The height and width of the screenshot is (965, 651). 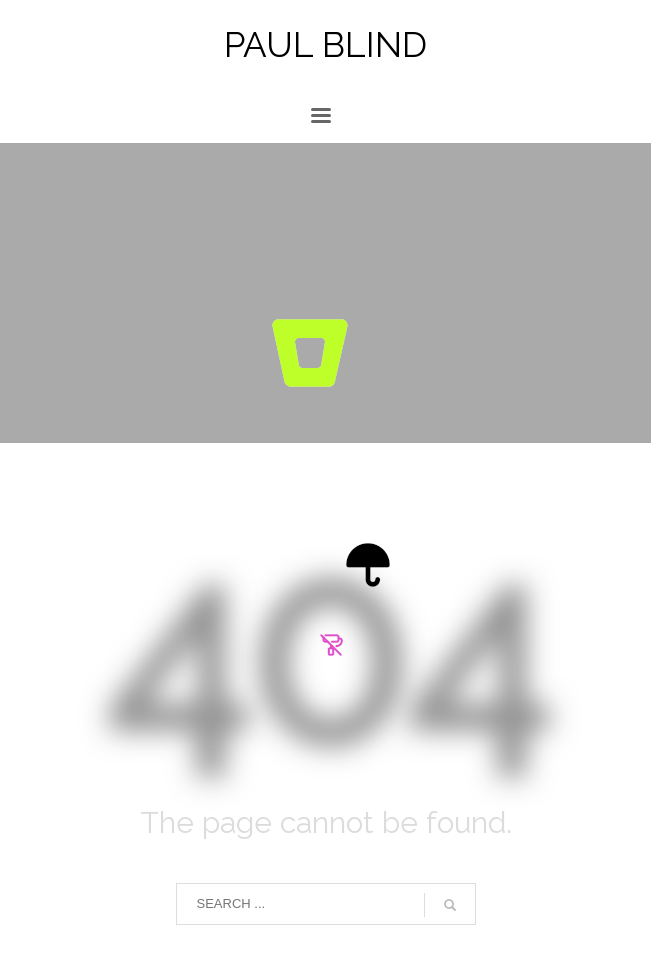 I want to click on open Bitbucket repository, so click(x=310, y=353).